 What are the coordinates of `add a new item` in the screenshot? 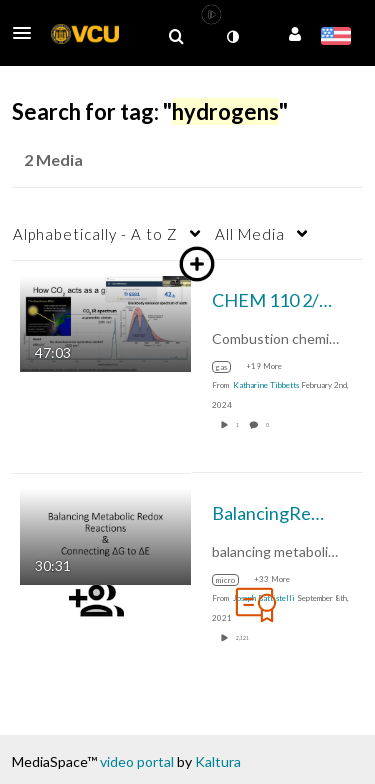 It's located at (197, 264).